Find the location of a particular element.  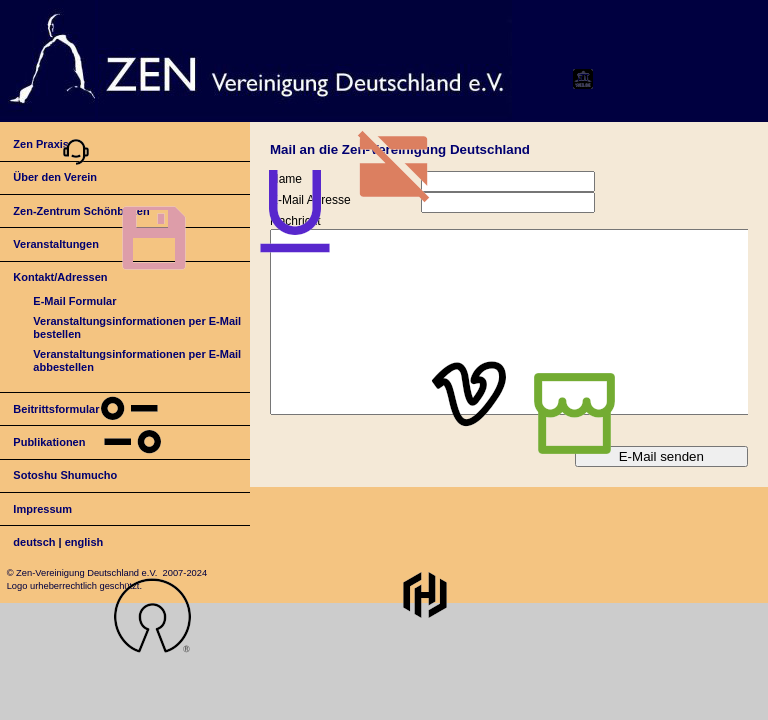

open vimeo app is located at coordinates (471, 393).